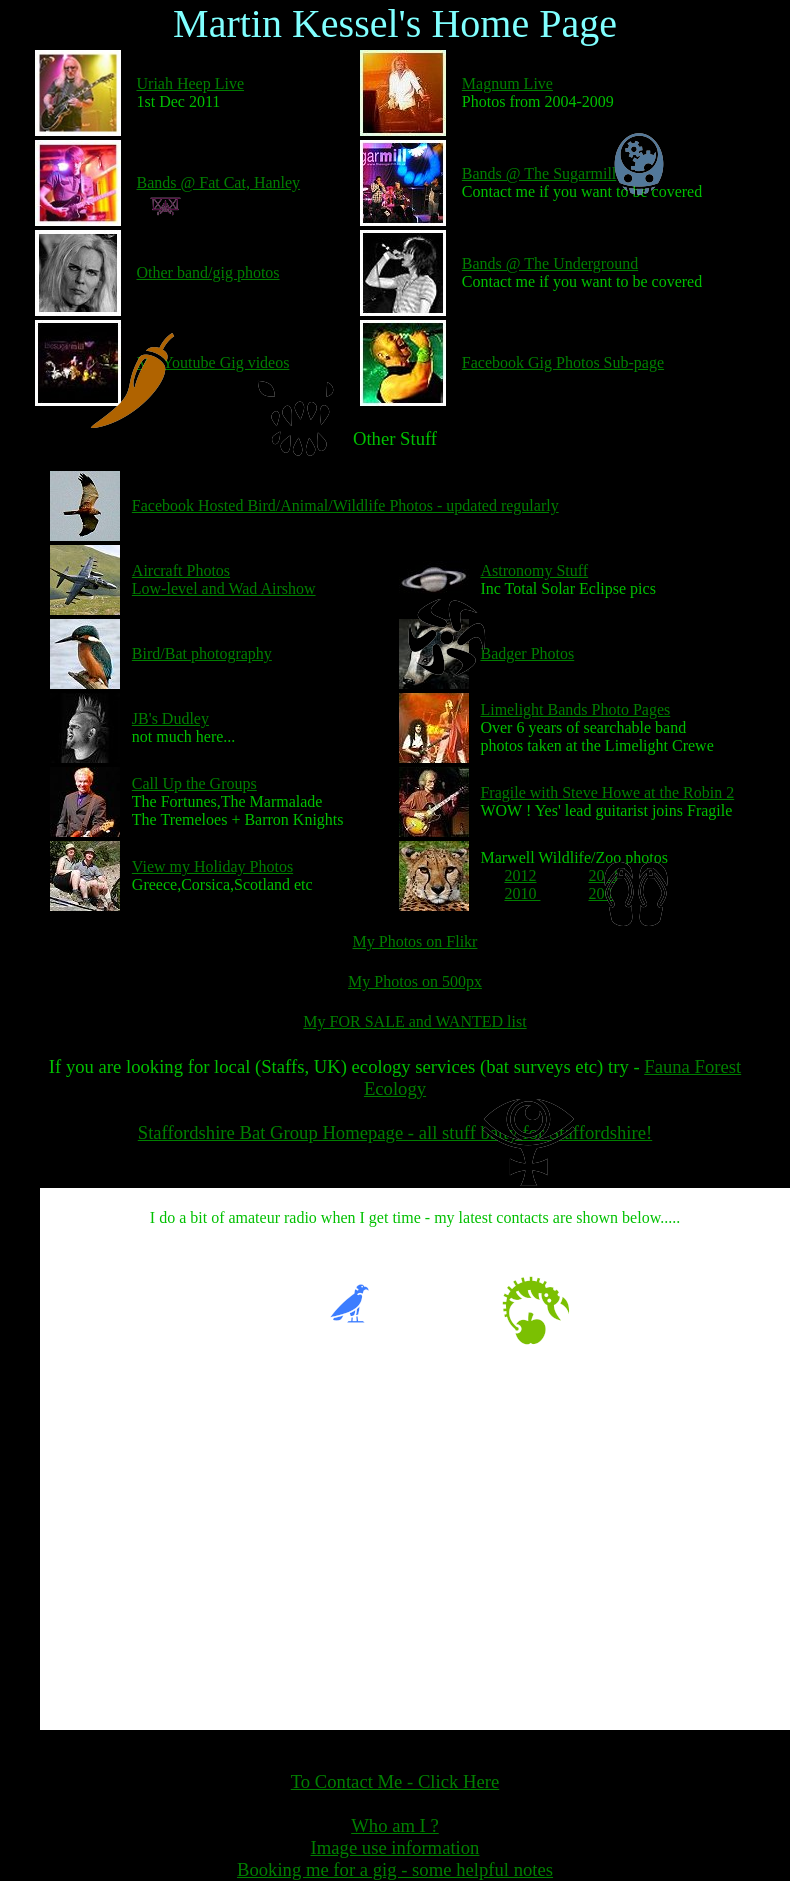  What do you see at coordinates (165, 206) in the screenshot?
I see `access flight or aviation games` at bounding box center [165, 206].